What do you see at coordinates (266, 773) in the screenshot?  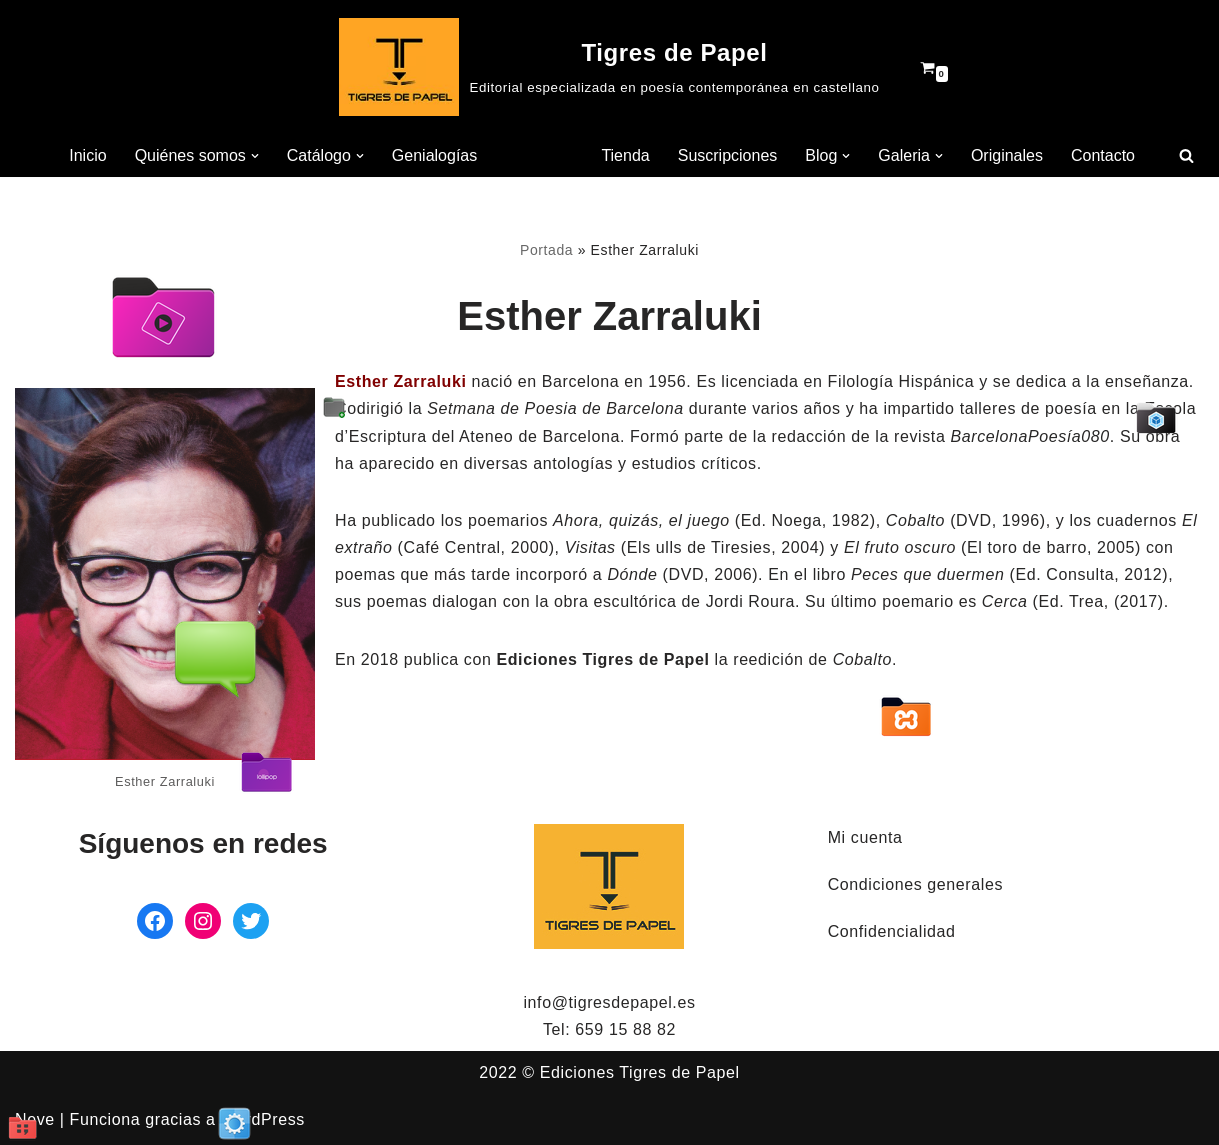 I see `open android lollipop system folder` at bounding box center [266, 773].